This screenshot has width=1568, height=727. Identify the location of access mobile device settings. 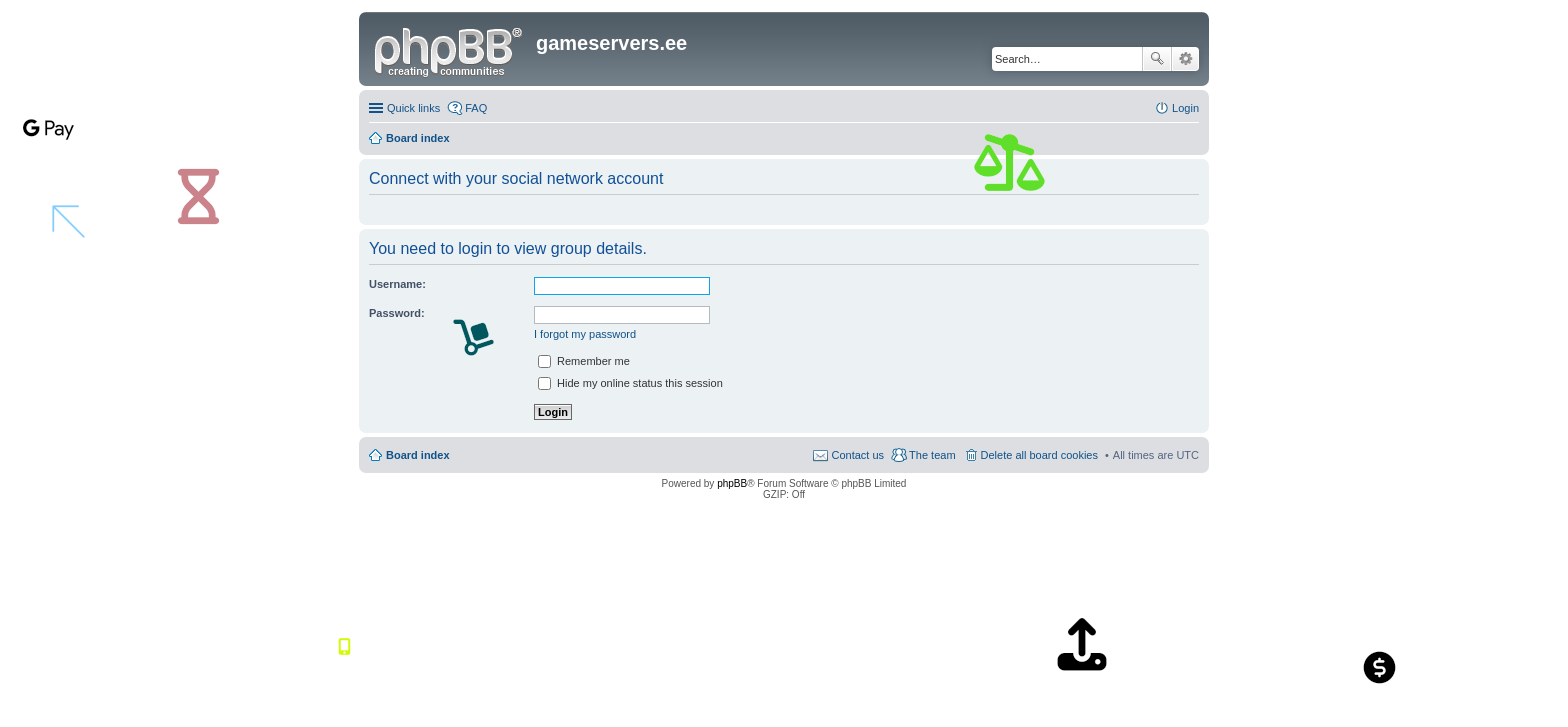
(344, 646).